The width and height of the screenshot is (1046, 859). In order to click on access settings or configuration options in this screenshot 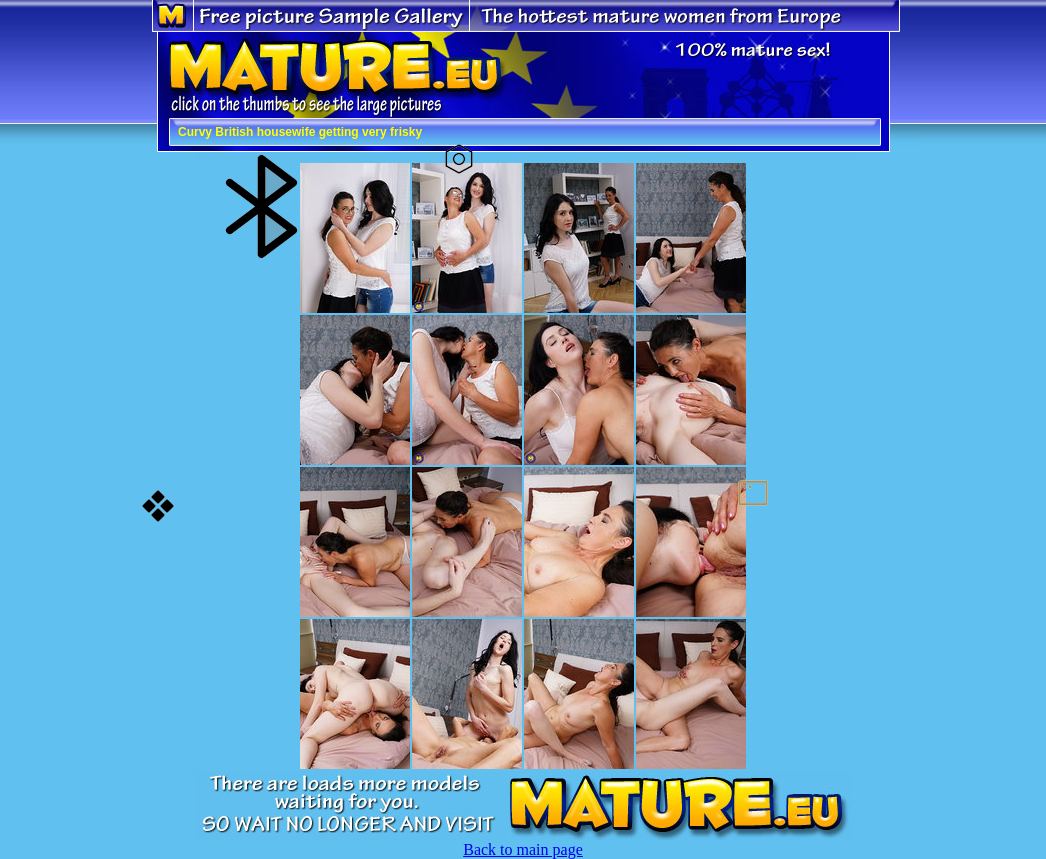, I will do `click(459, 159)`.